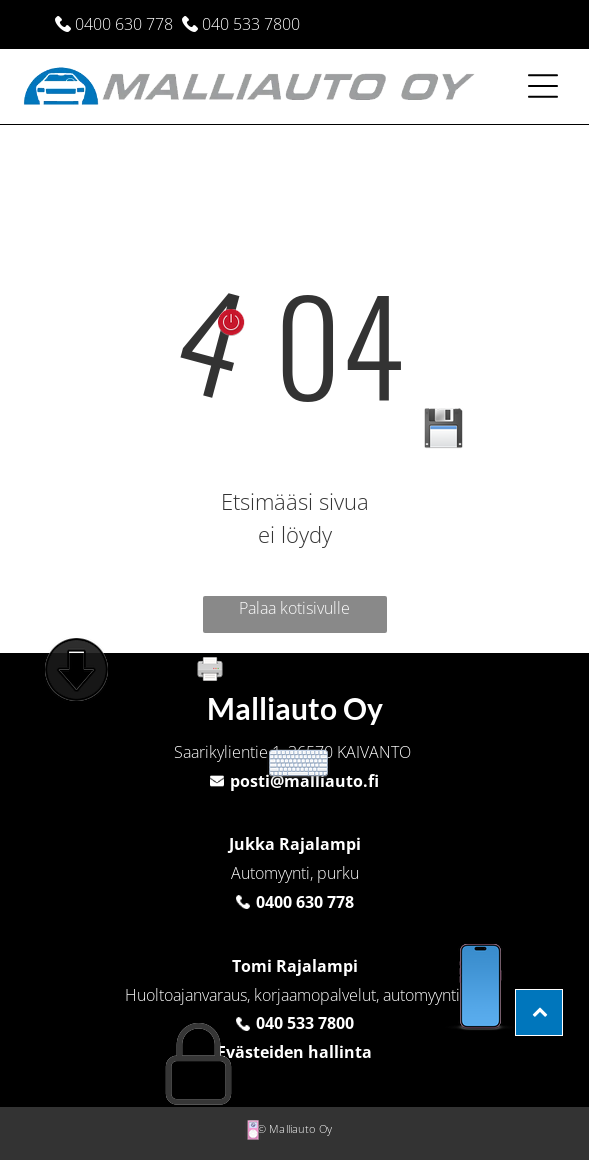  I want to click on indicates keyboard connected via bluetooth, so click(298, 763).